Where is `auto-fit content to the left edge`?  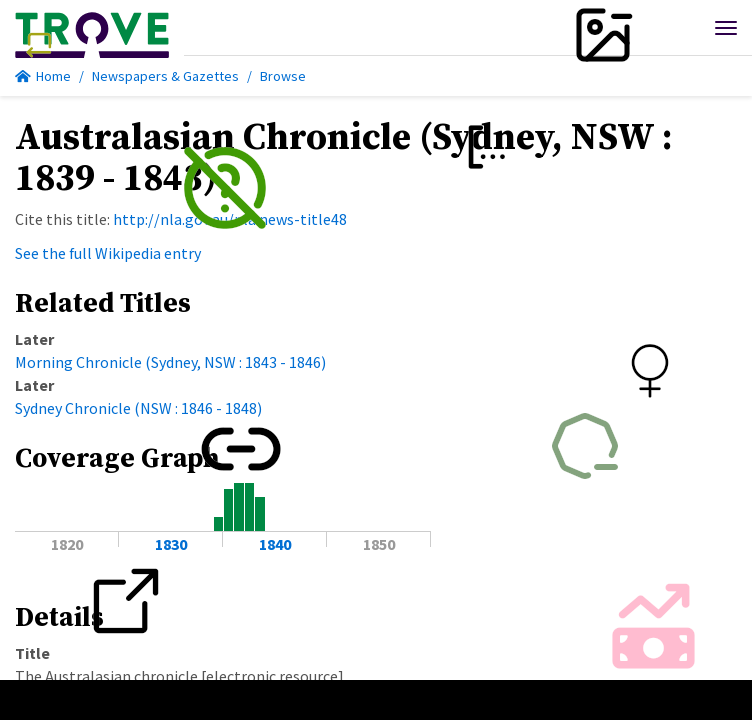 auto-fit content to the left edge is located at coordinates (39, 44).